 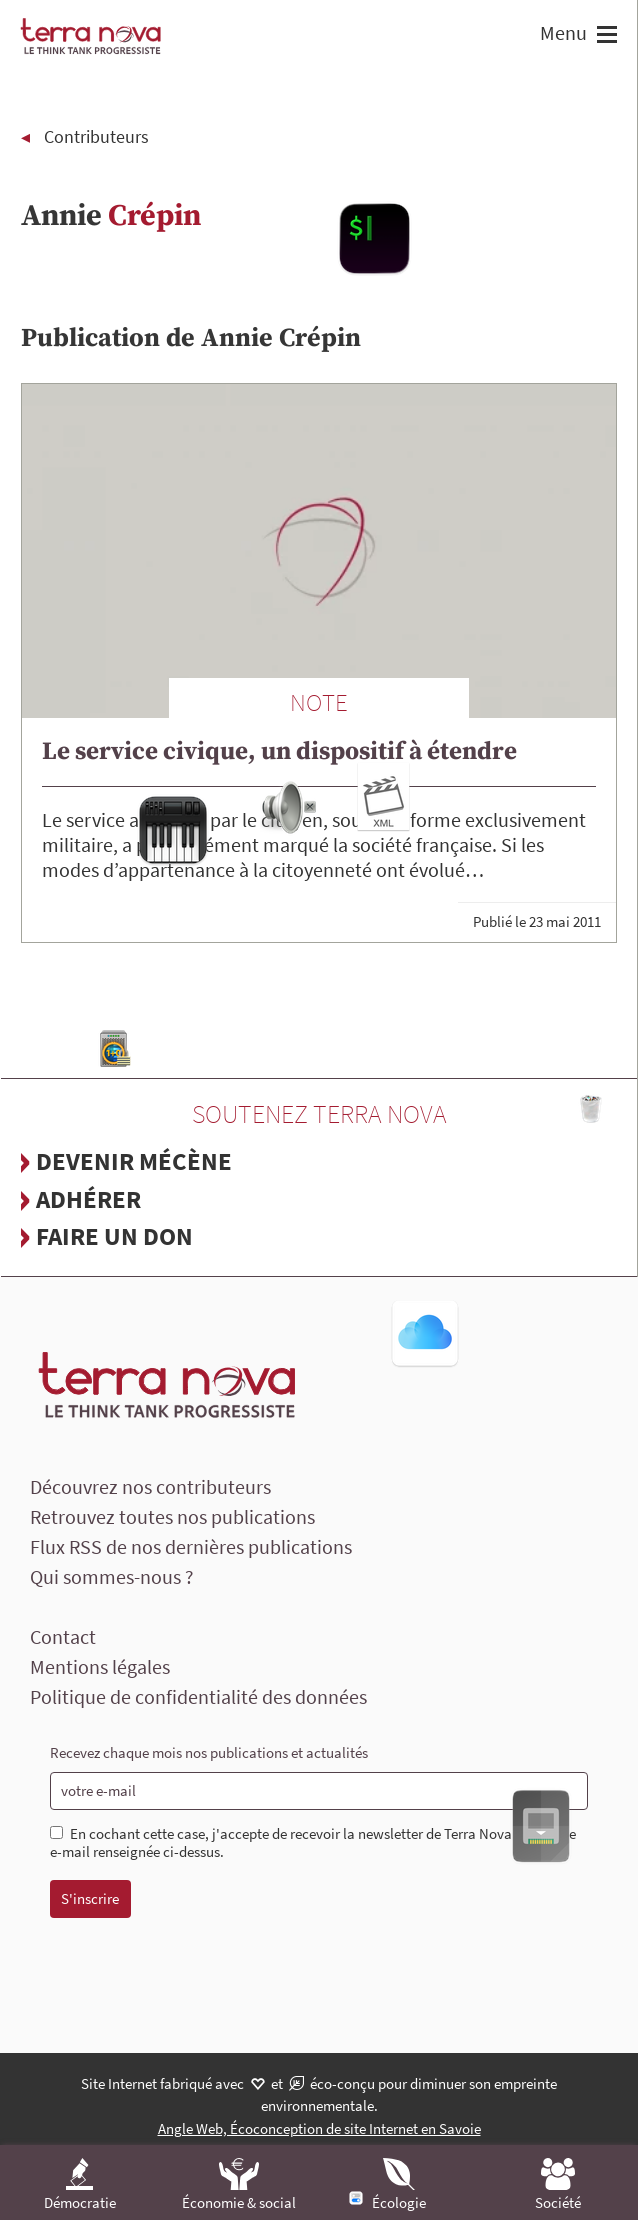 I want to click on open control center to adjust system settings, so click(x=356, y=2198).